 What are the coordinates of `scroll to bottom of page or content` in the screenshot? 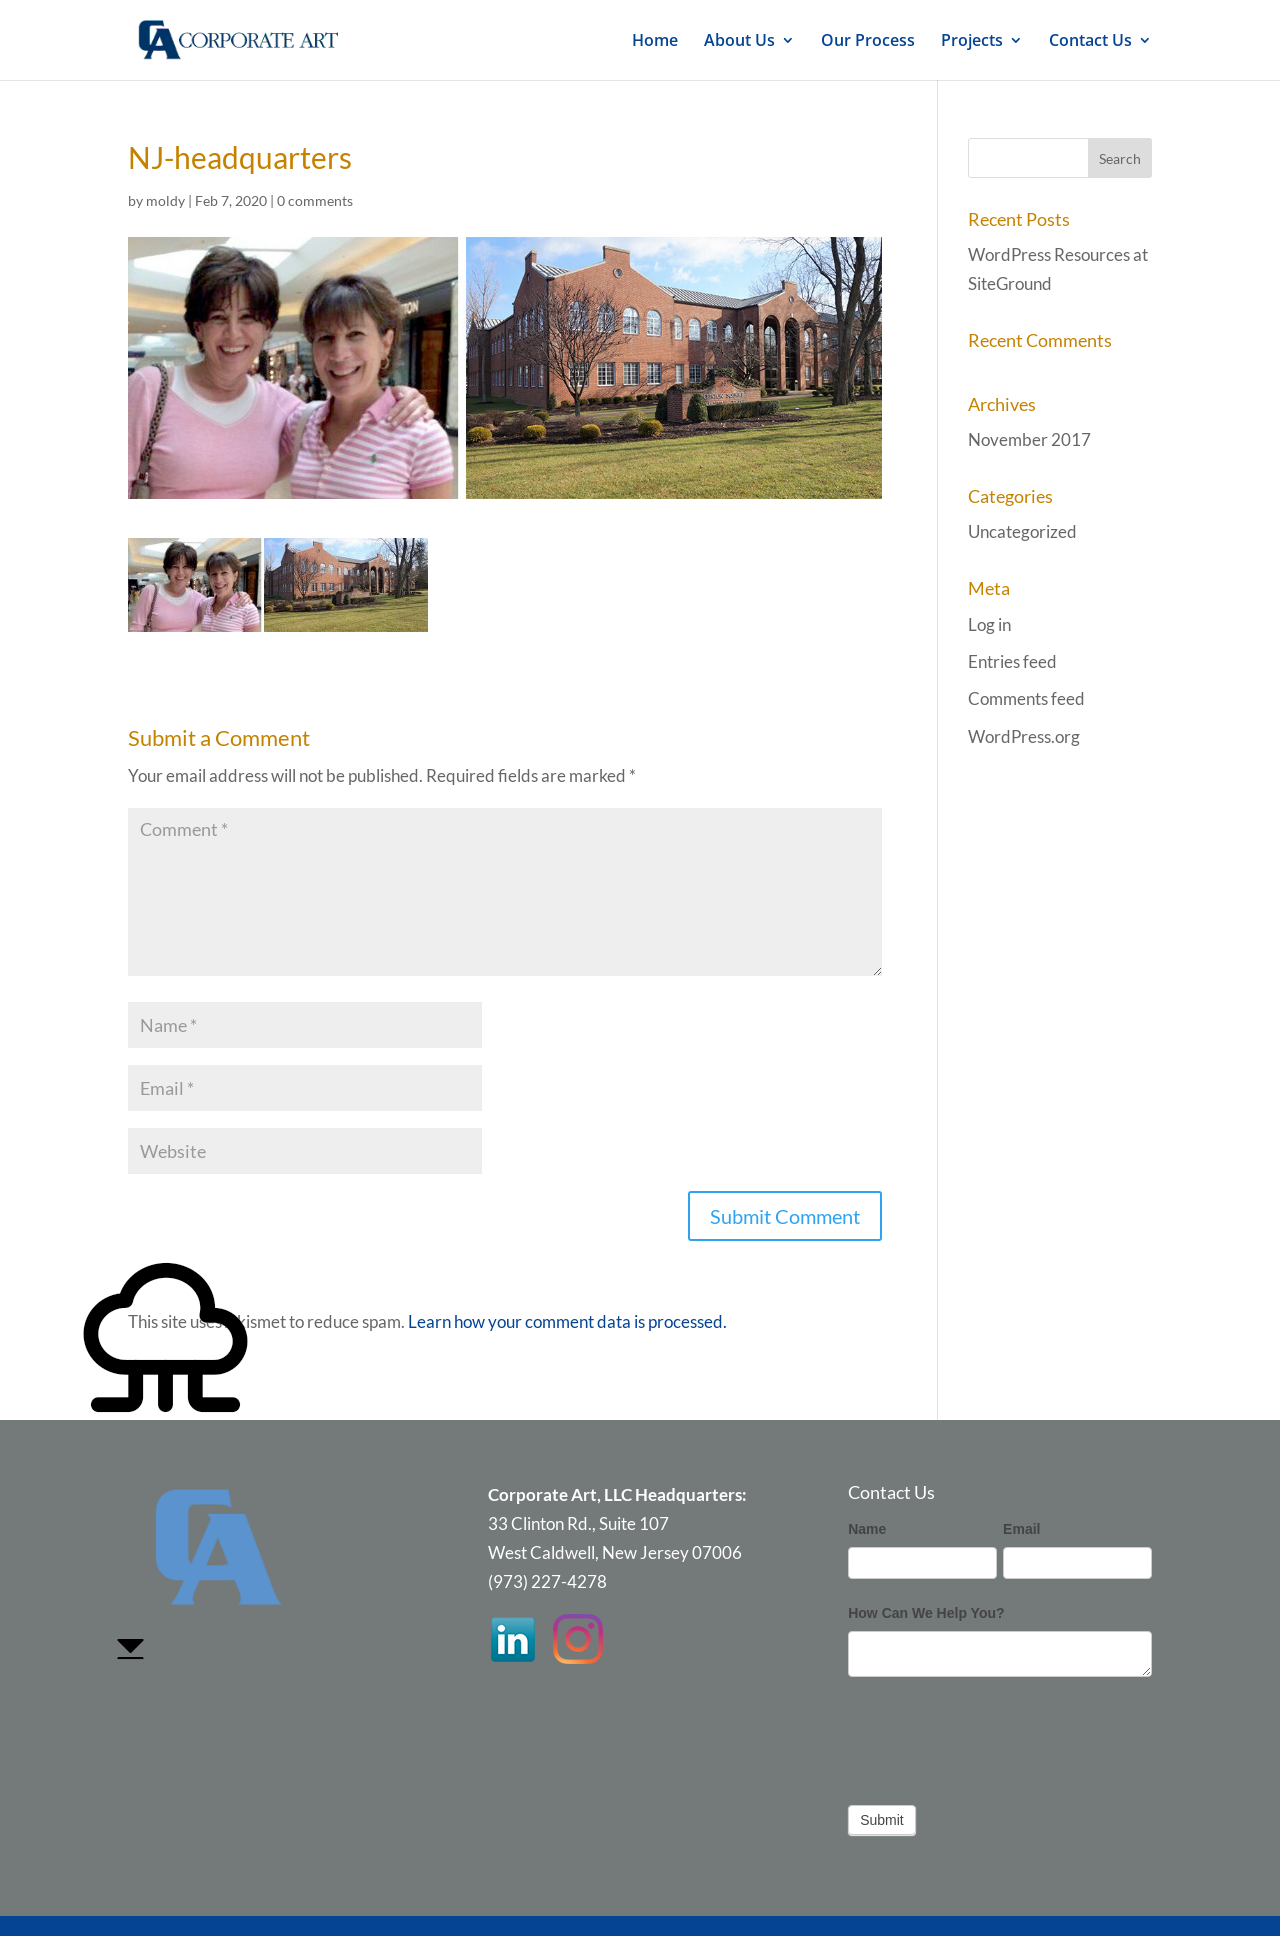 It's located at (130, 1648).